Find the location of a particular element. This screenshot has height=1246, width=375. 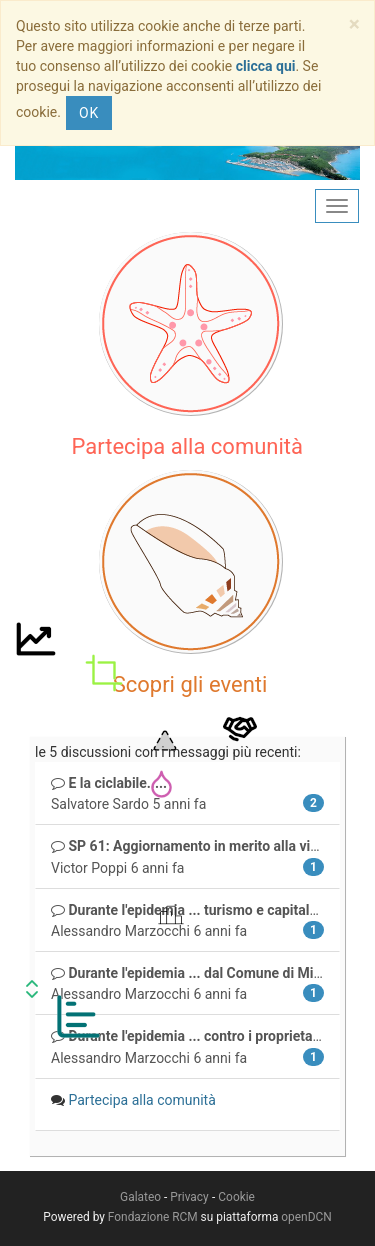

indicates a draft or incomplete state is located at coordinates (165, 741).